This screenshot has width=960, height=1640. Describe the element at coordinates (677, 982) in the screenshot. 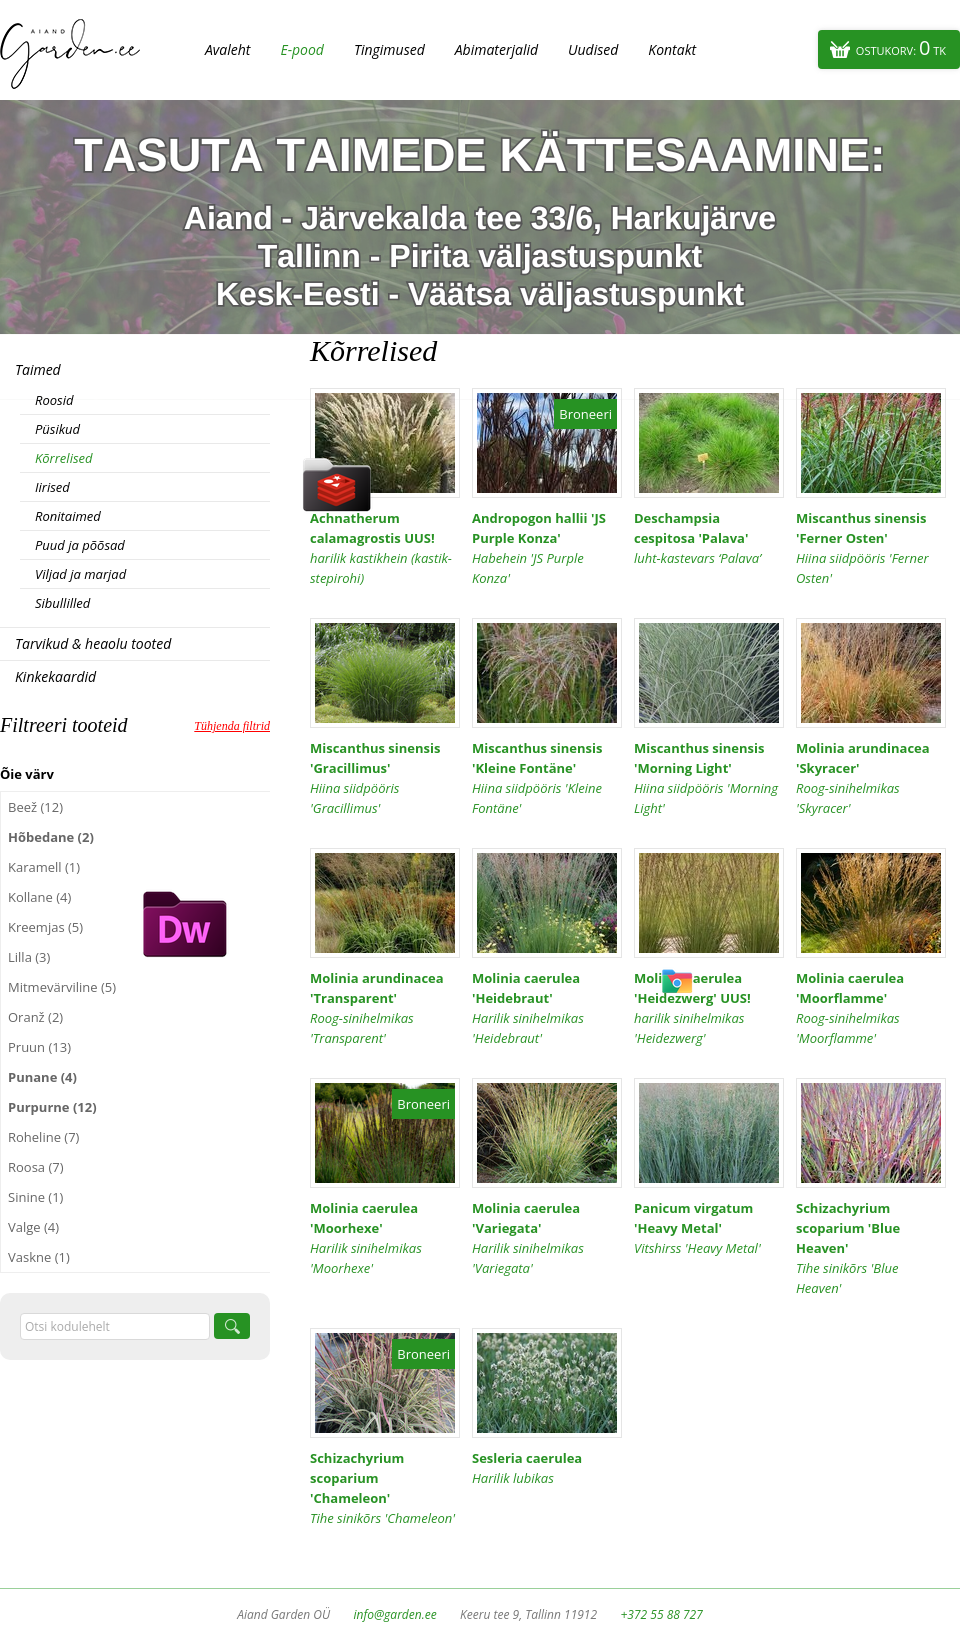

I see `open folder containing google chrome files` at that location.